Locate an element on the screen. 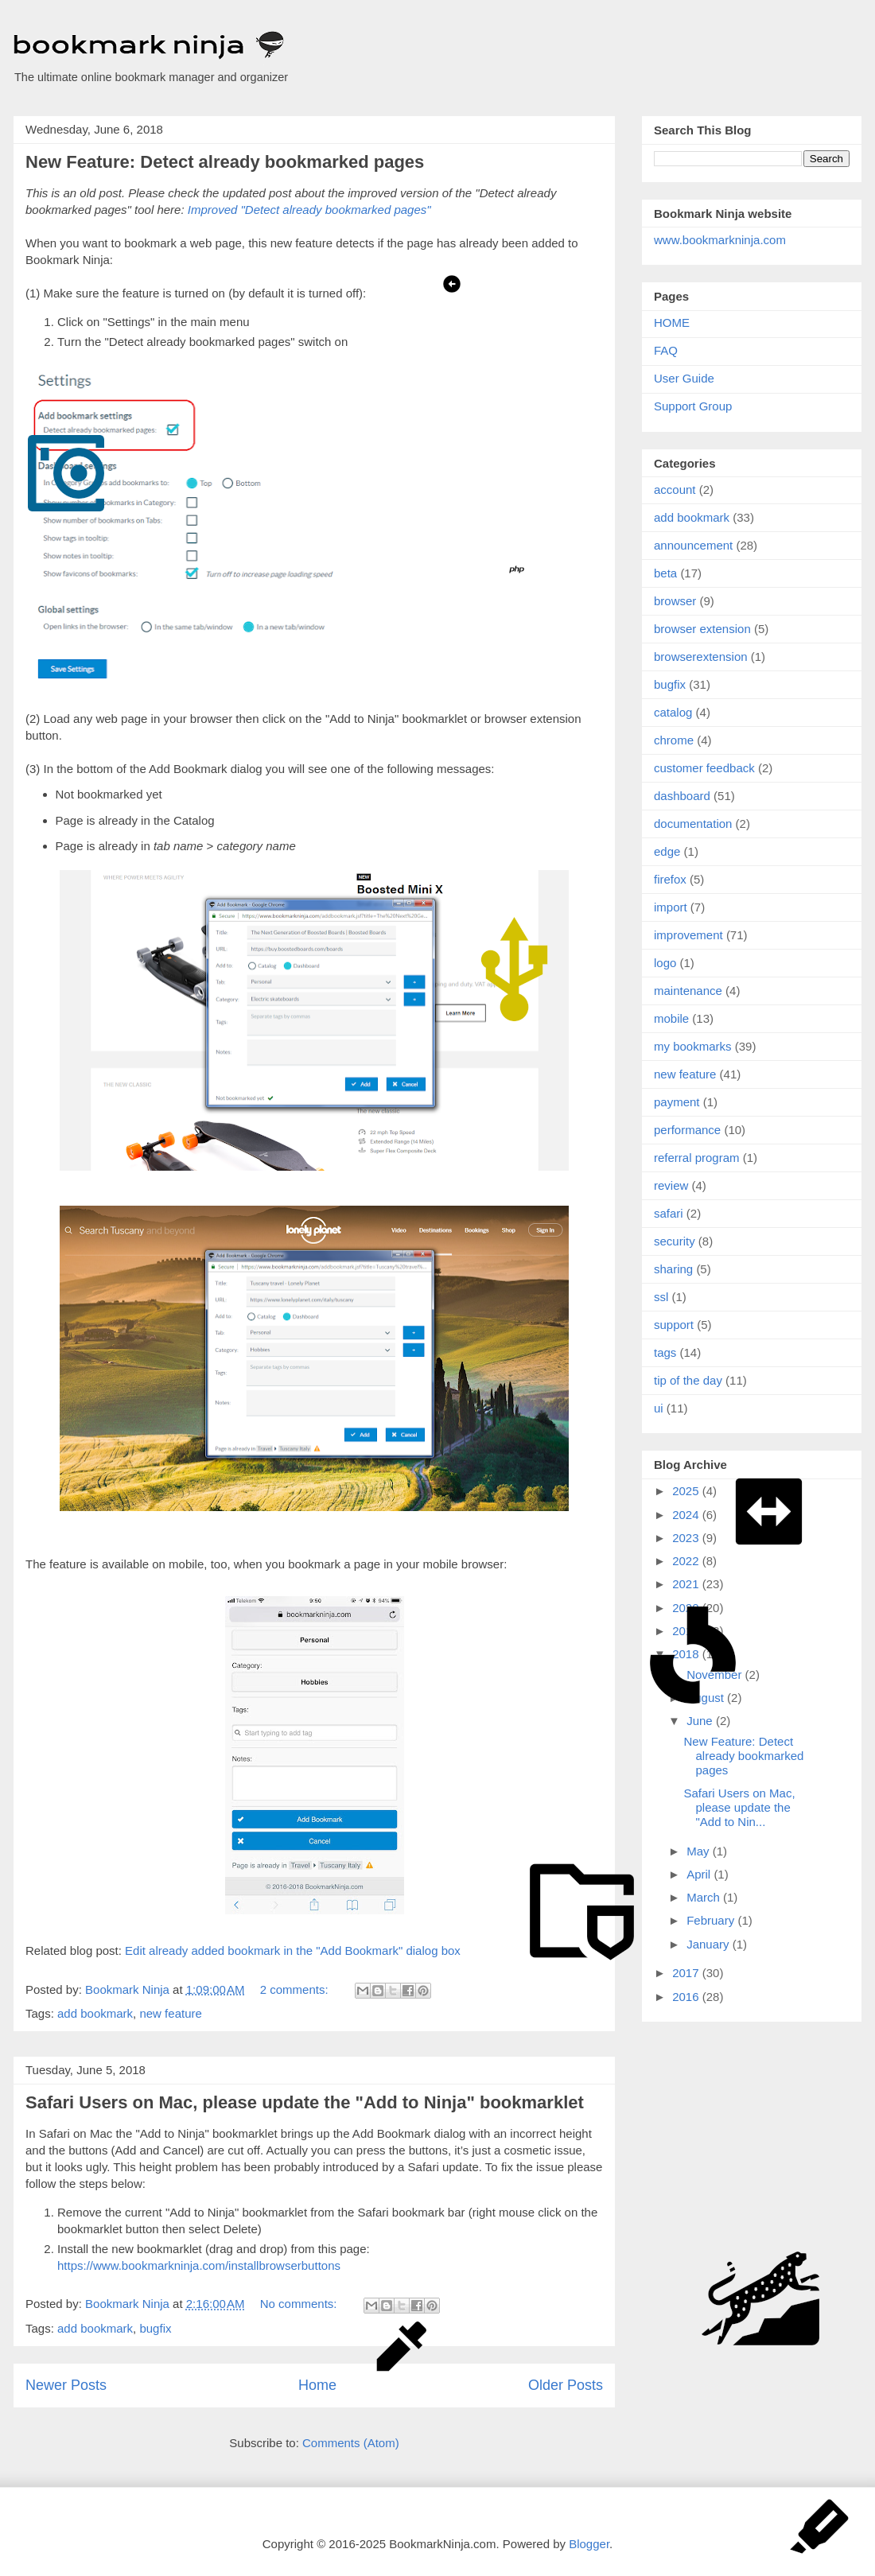  access protected or secure files is located at coordinates (581, 1910).